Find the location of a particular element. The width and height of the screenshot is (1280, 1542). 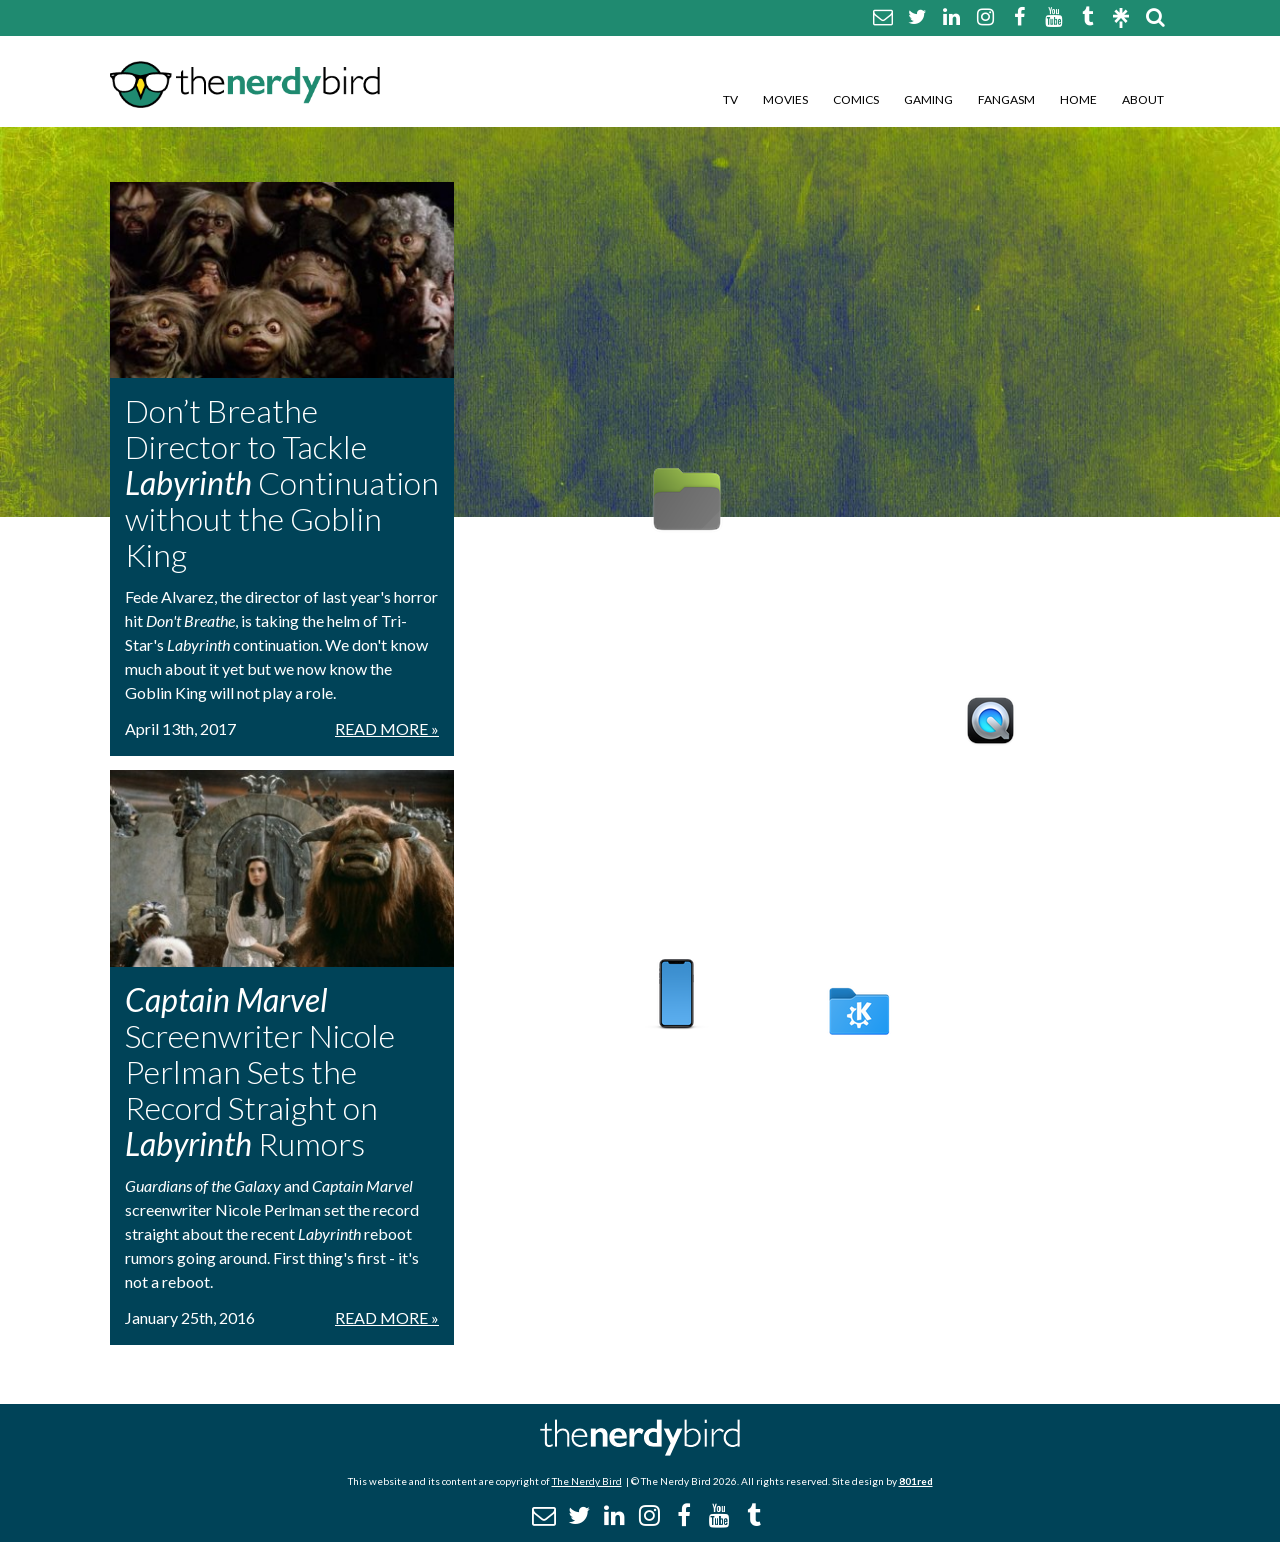

drop files here to move them into this folder is located at coordinates (687, 499).